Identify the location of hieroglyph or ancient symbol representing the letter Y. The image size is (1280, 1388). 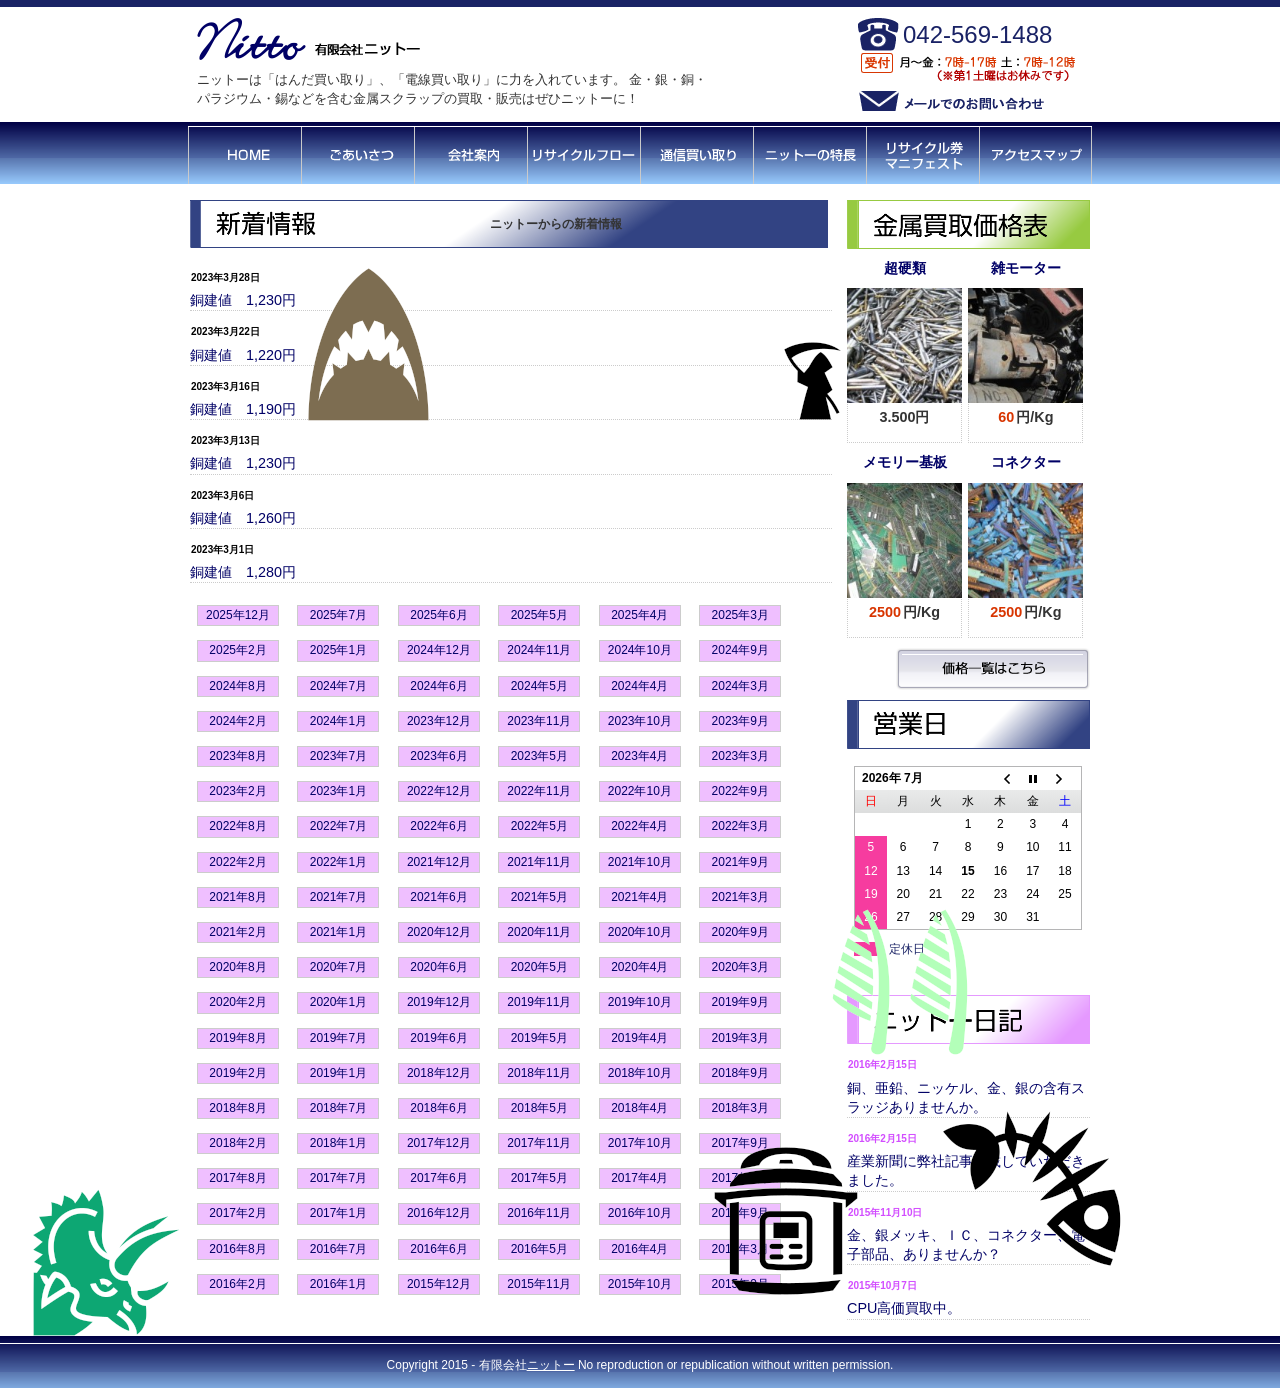
(900, 982).